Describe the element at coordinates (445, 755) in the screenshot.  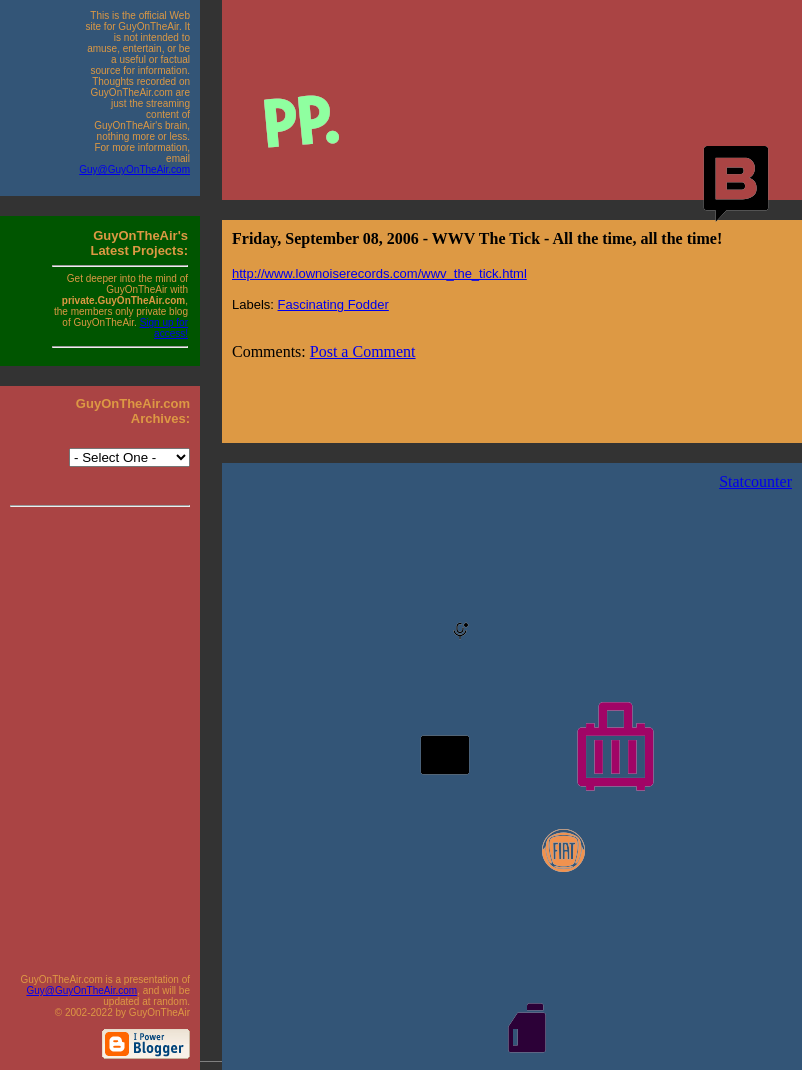
I see `select a rectangular shape tool` at that location.